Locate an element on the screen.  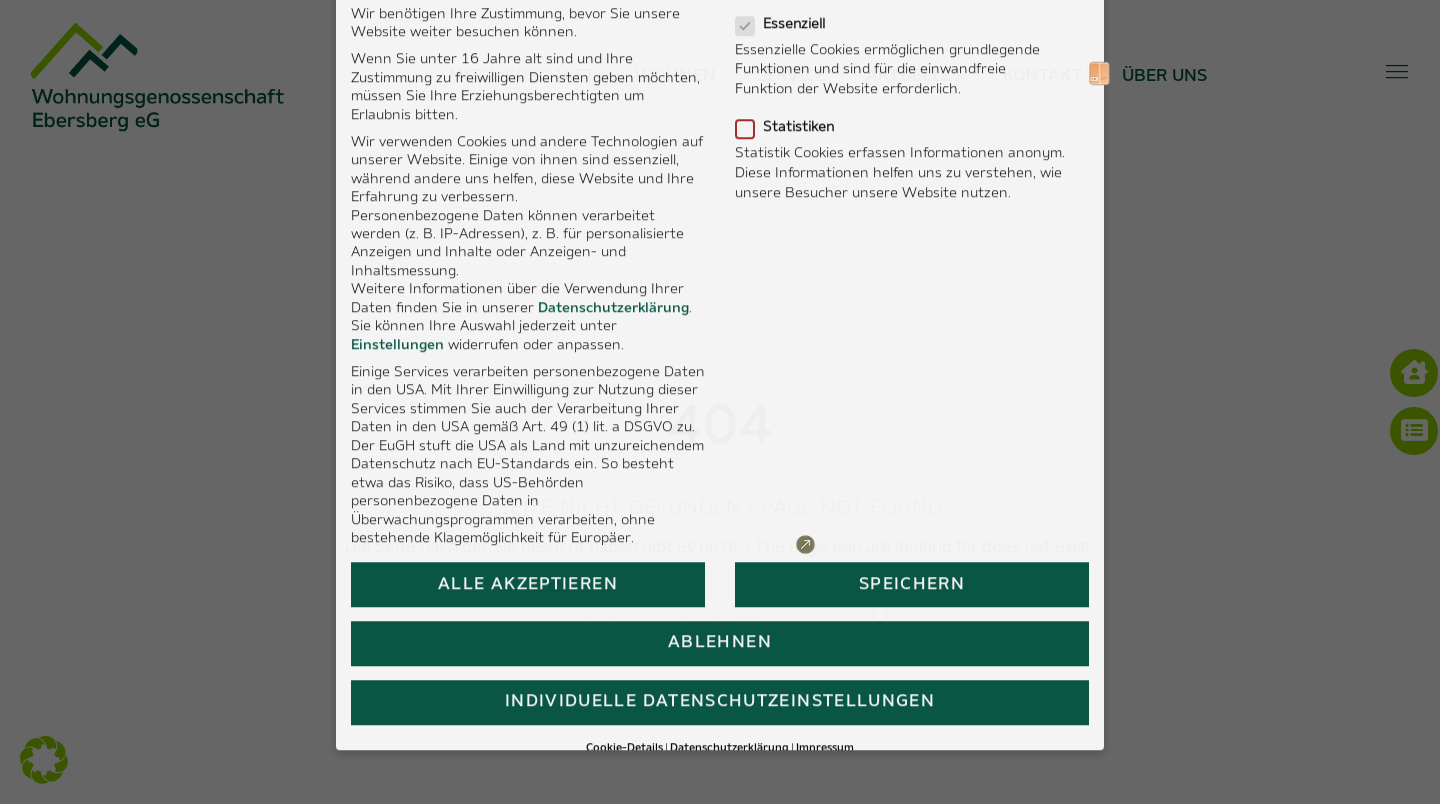
indicates a symbolic link or shortcut to another file is located at coordinates (805, 544).